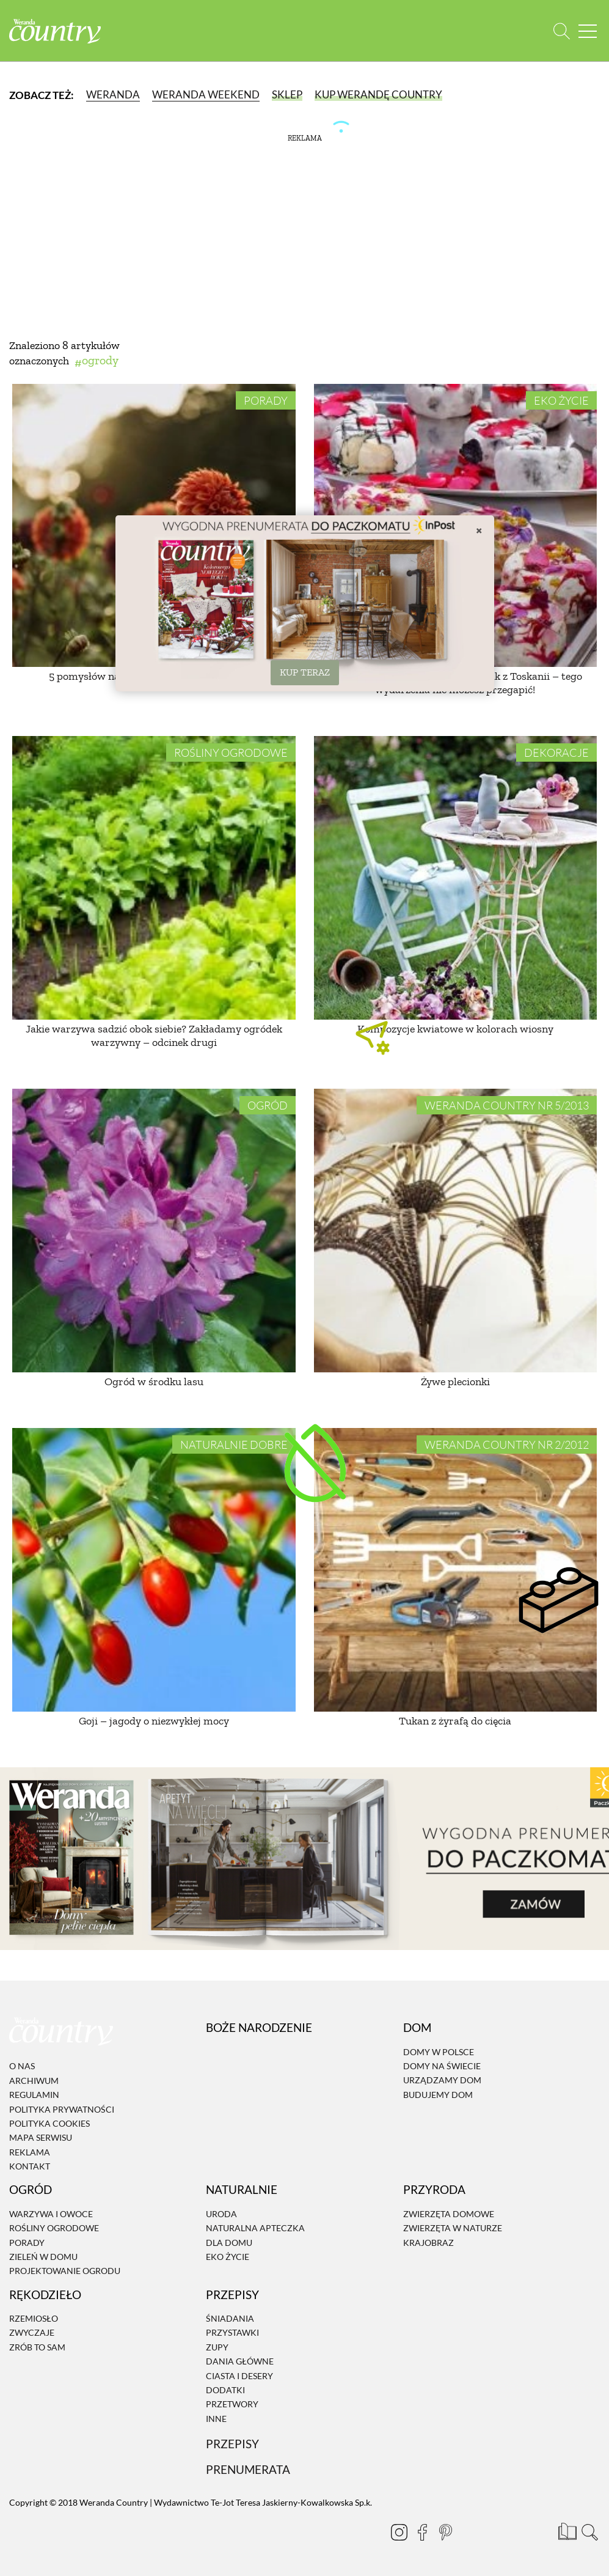  What do you see at coordinates (315, 1466) in the screenshot?
I see `disable water or liquid detection` at bounding box center [315, 1466].